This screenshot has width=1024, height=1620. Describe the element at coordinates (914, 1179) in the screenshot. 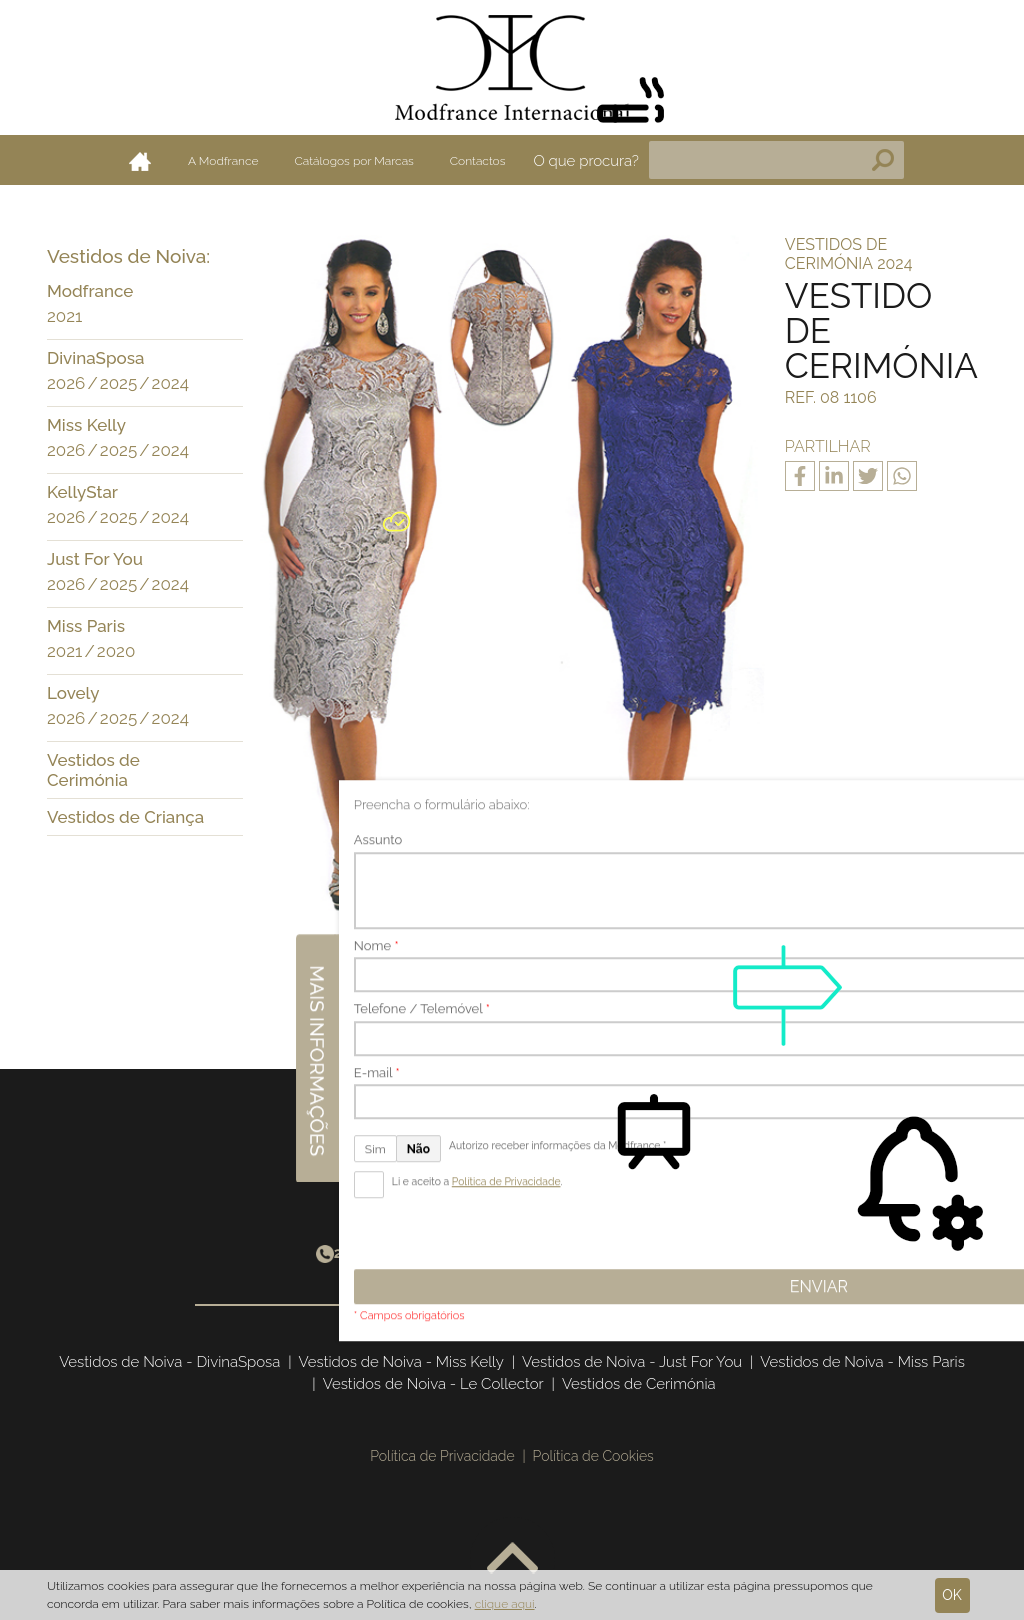

I see `access notification settings` at that location.